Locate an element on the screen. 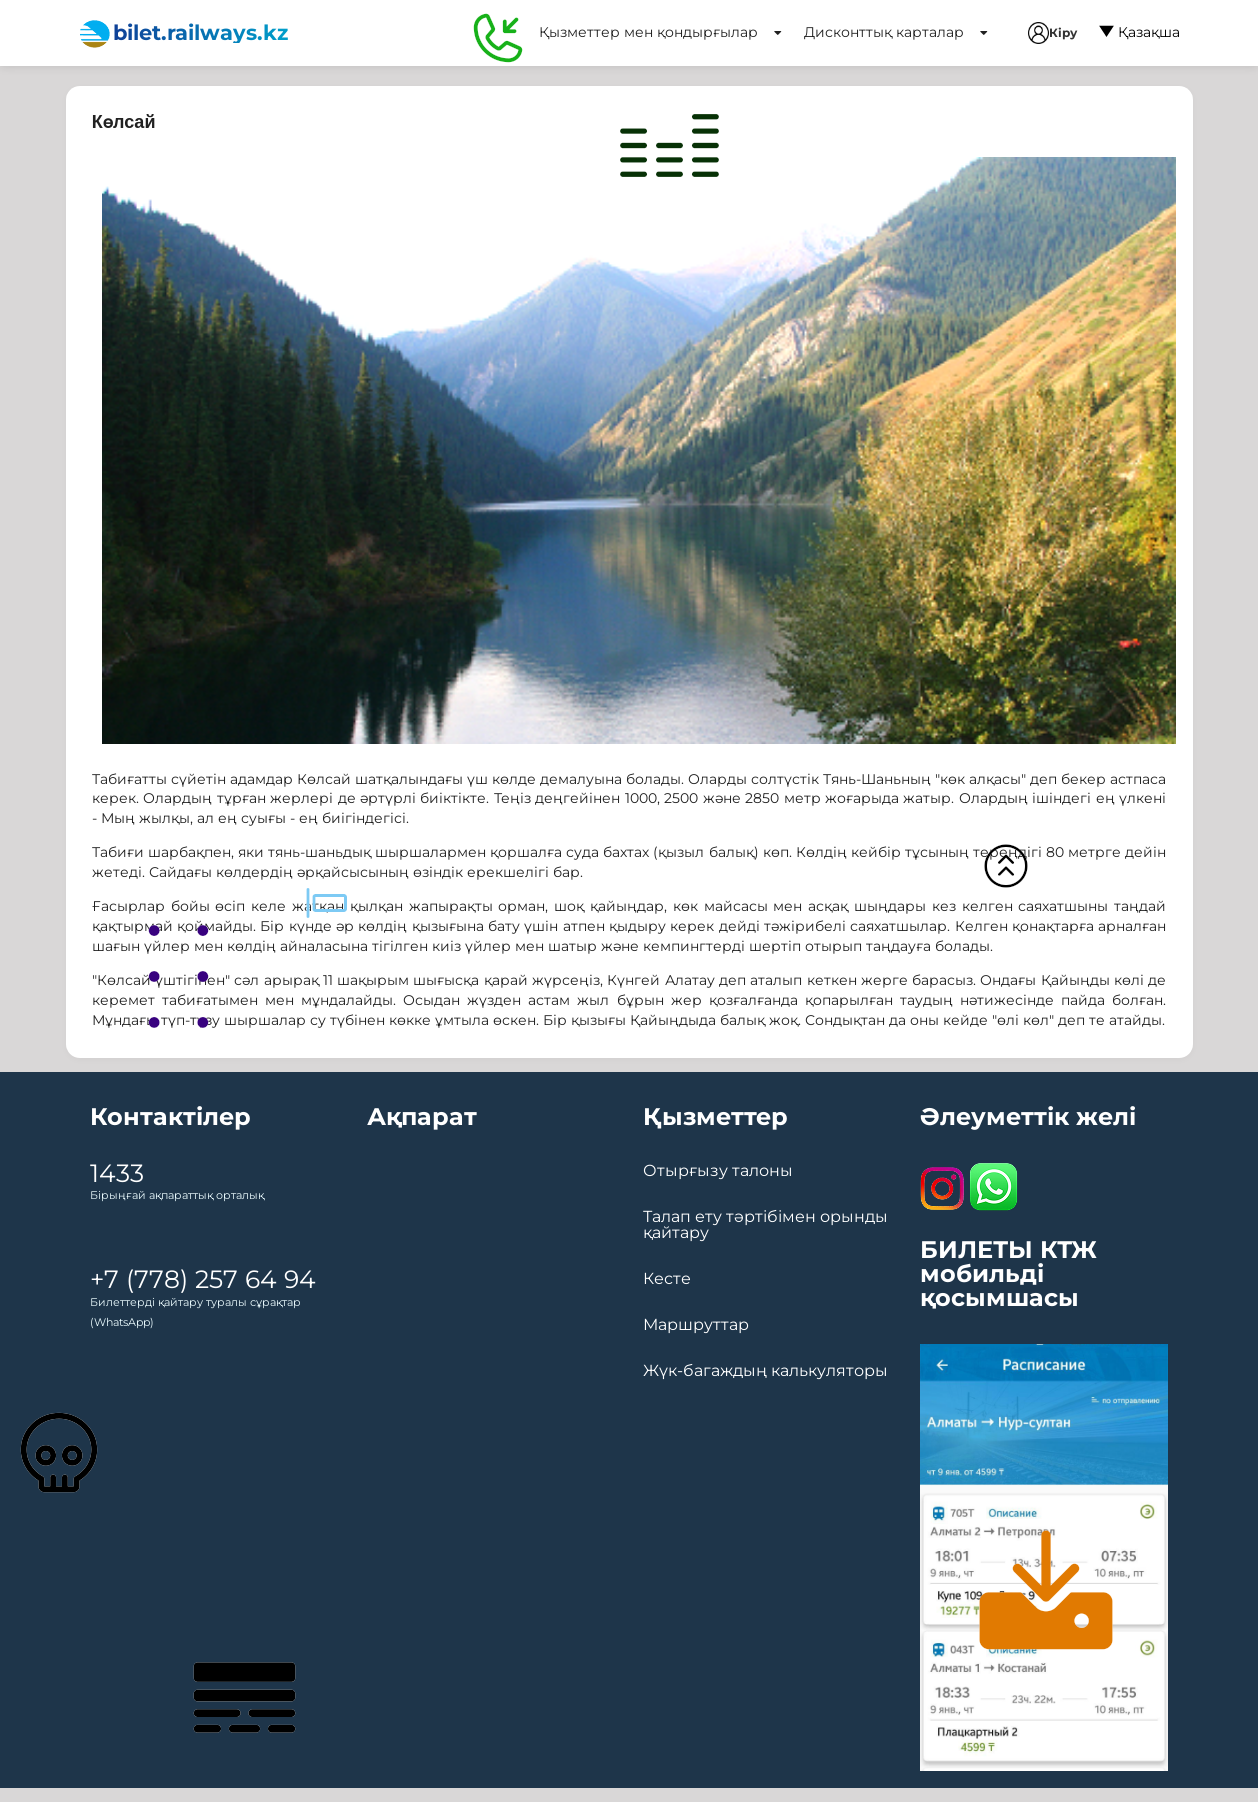  indicates danger or fatal error is located at coordinates (59, 1454).